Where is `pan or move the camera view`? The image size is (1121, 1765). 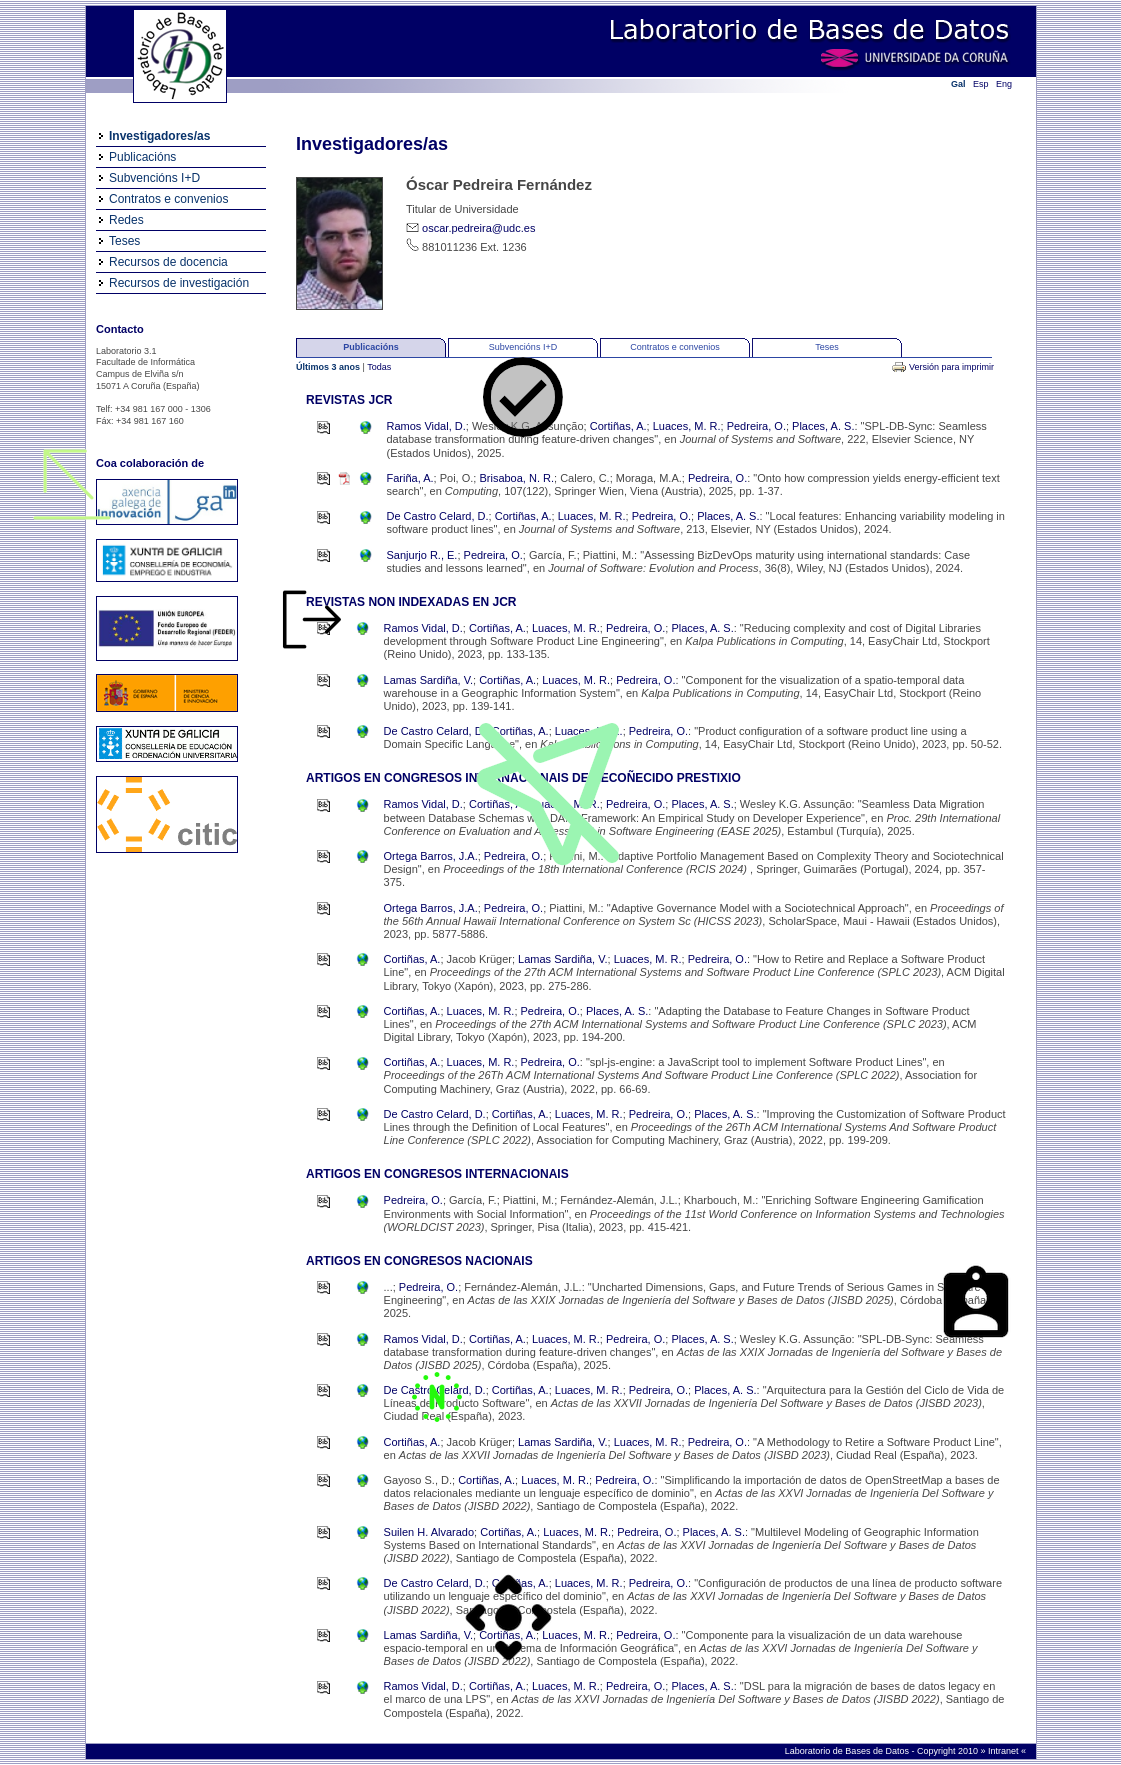 pan or move the camera view is located at coordinates (508, 1617).